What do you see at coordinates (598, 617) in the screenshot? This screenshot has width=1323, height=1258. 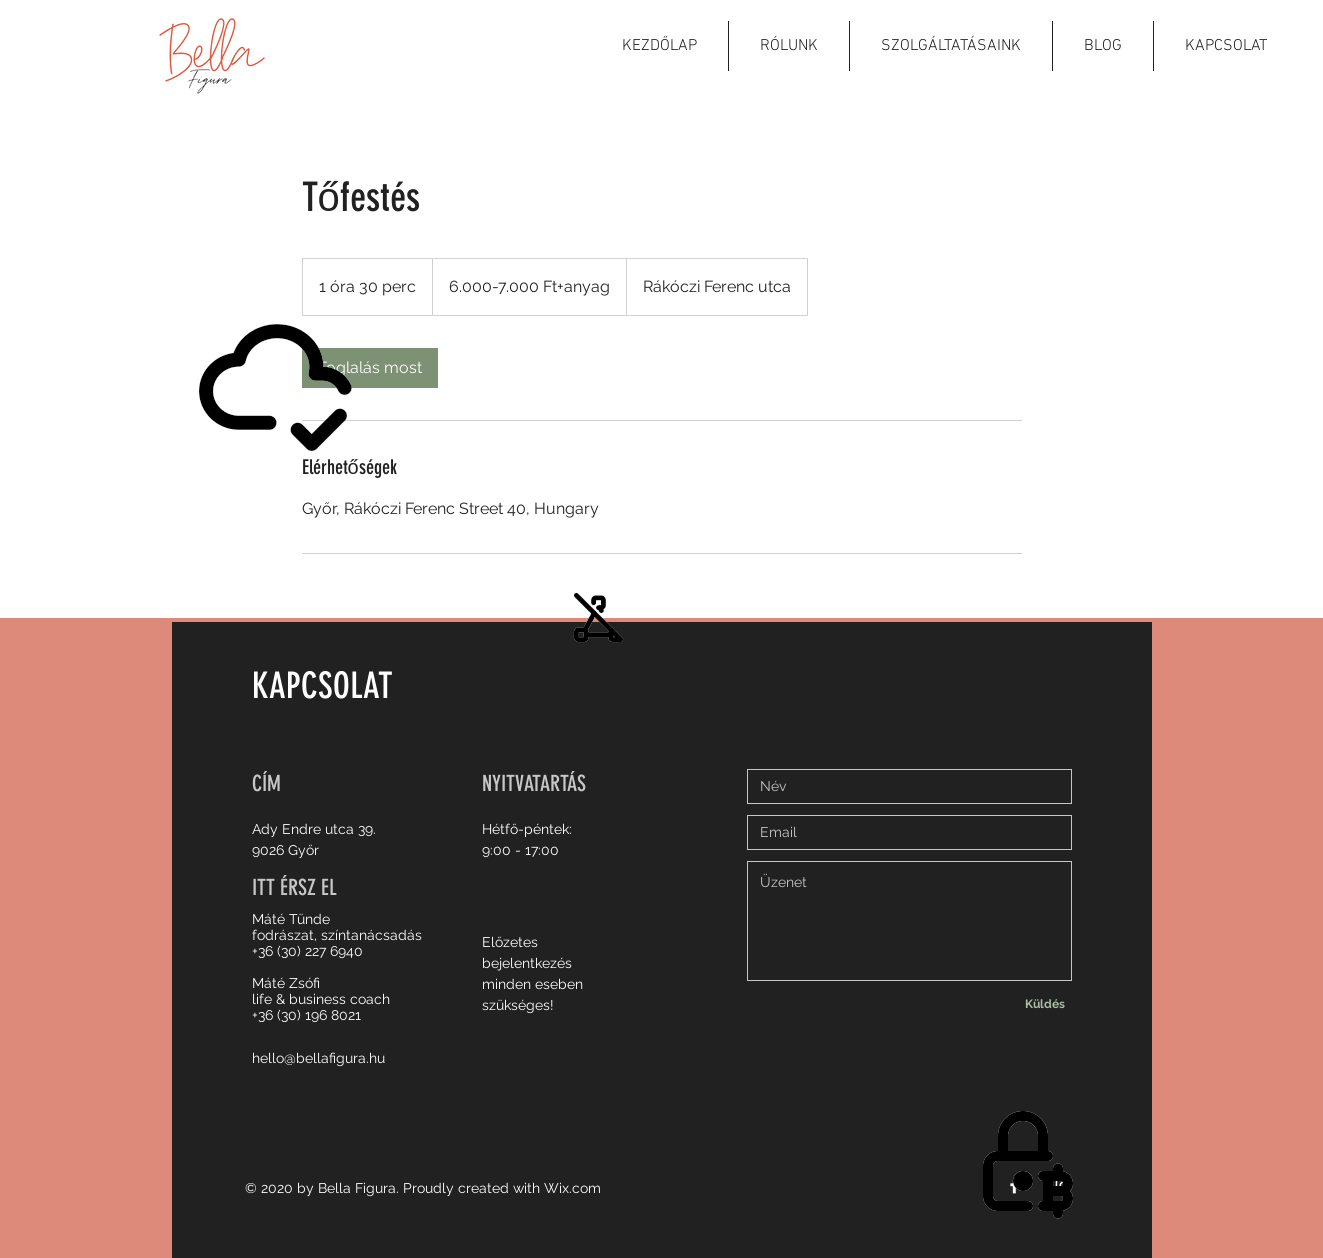 I see `disable vector triangle tool` at bounding box center [598, 617].